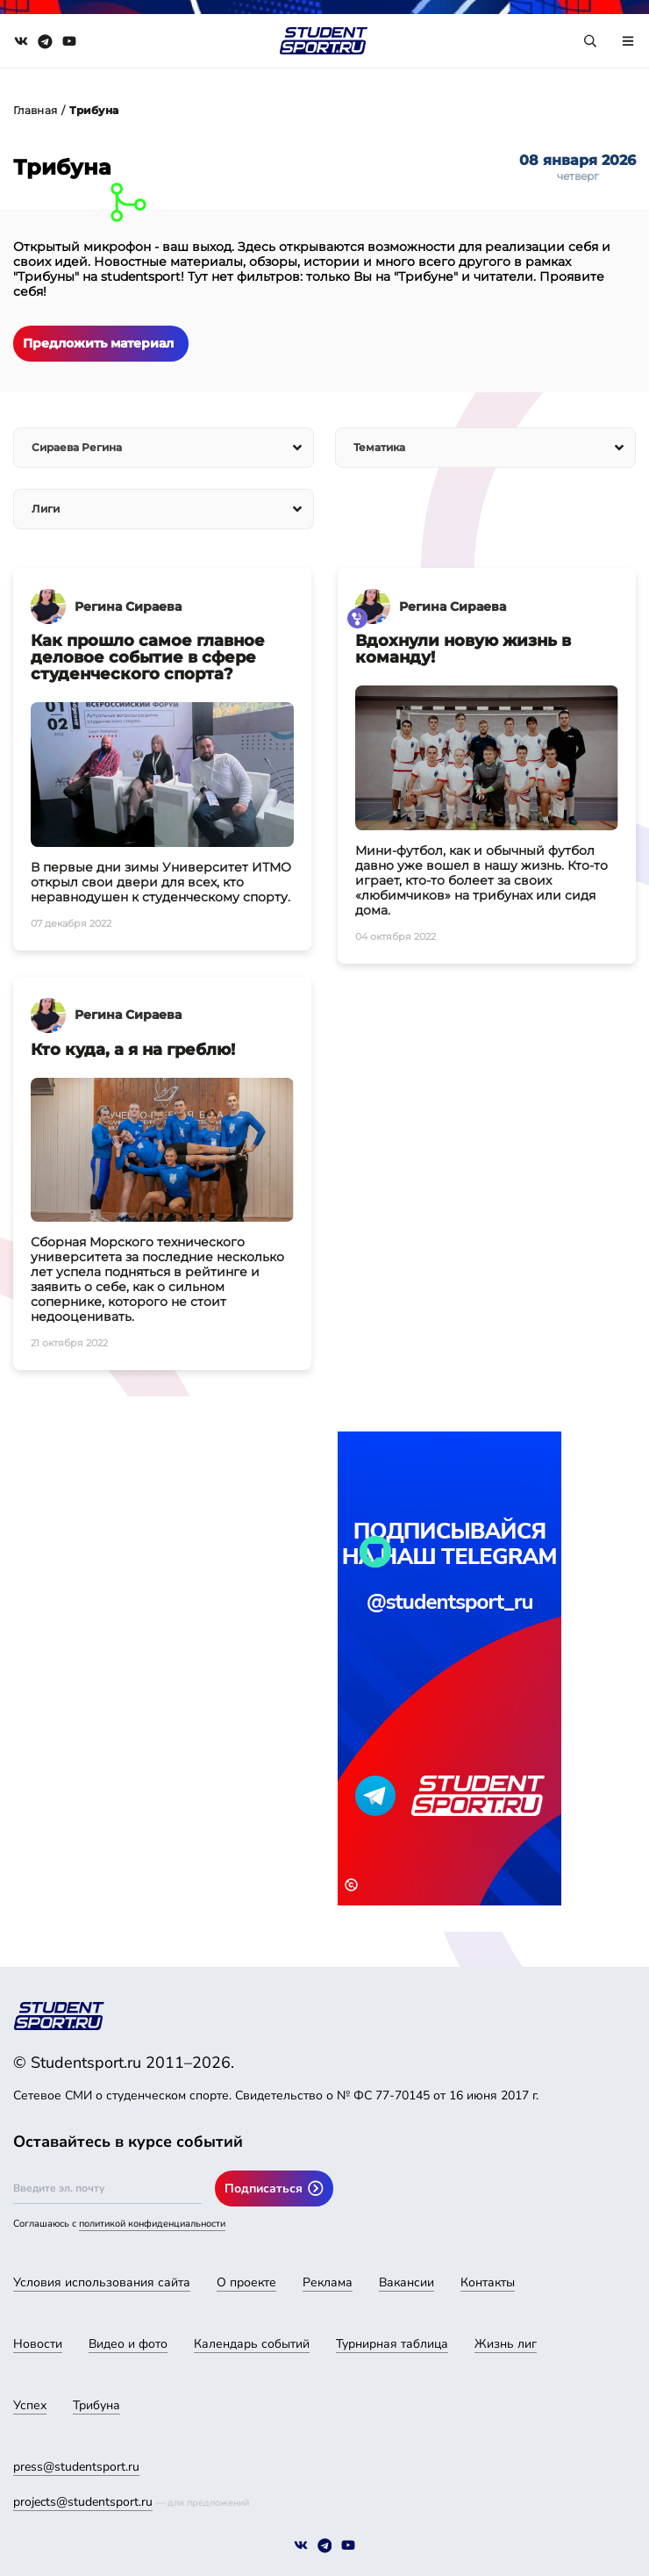 The height and width of the screenshot is (2576, 649). I want to click on indicates content is copyright-free or in the public domain, so click(351, 1884).